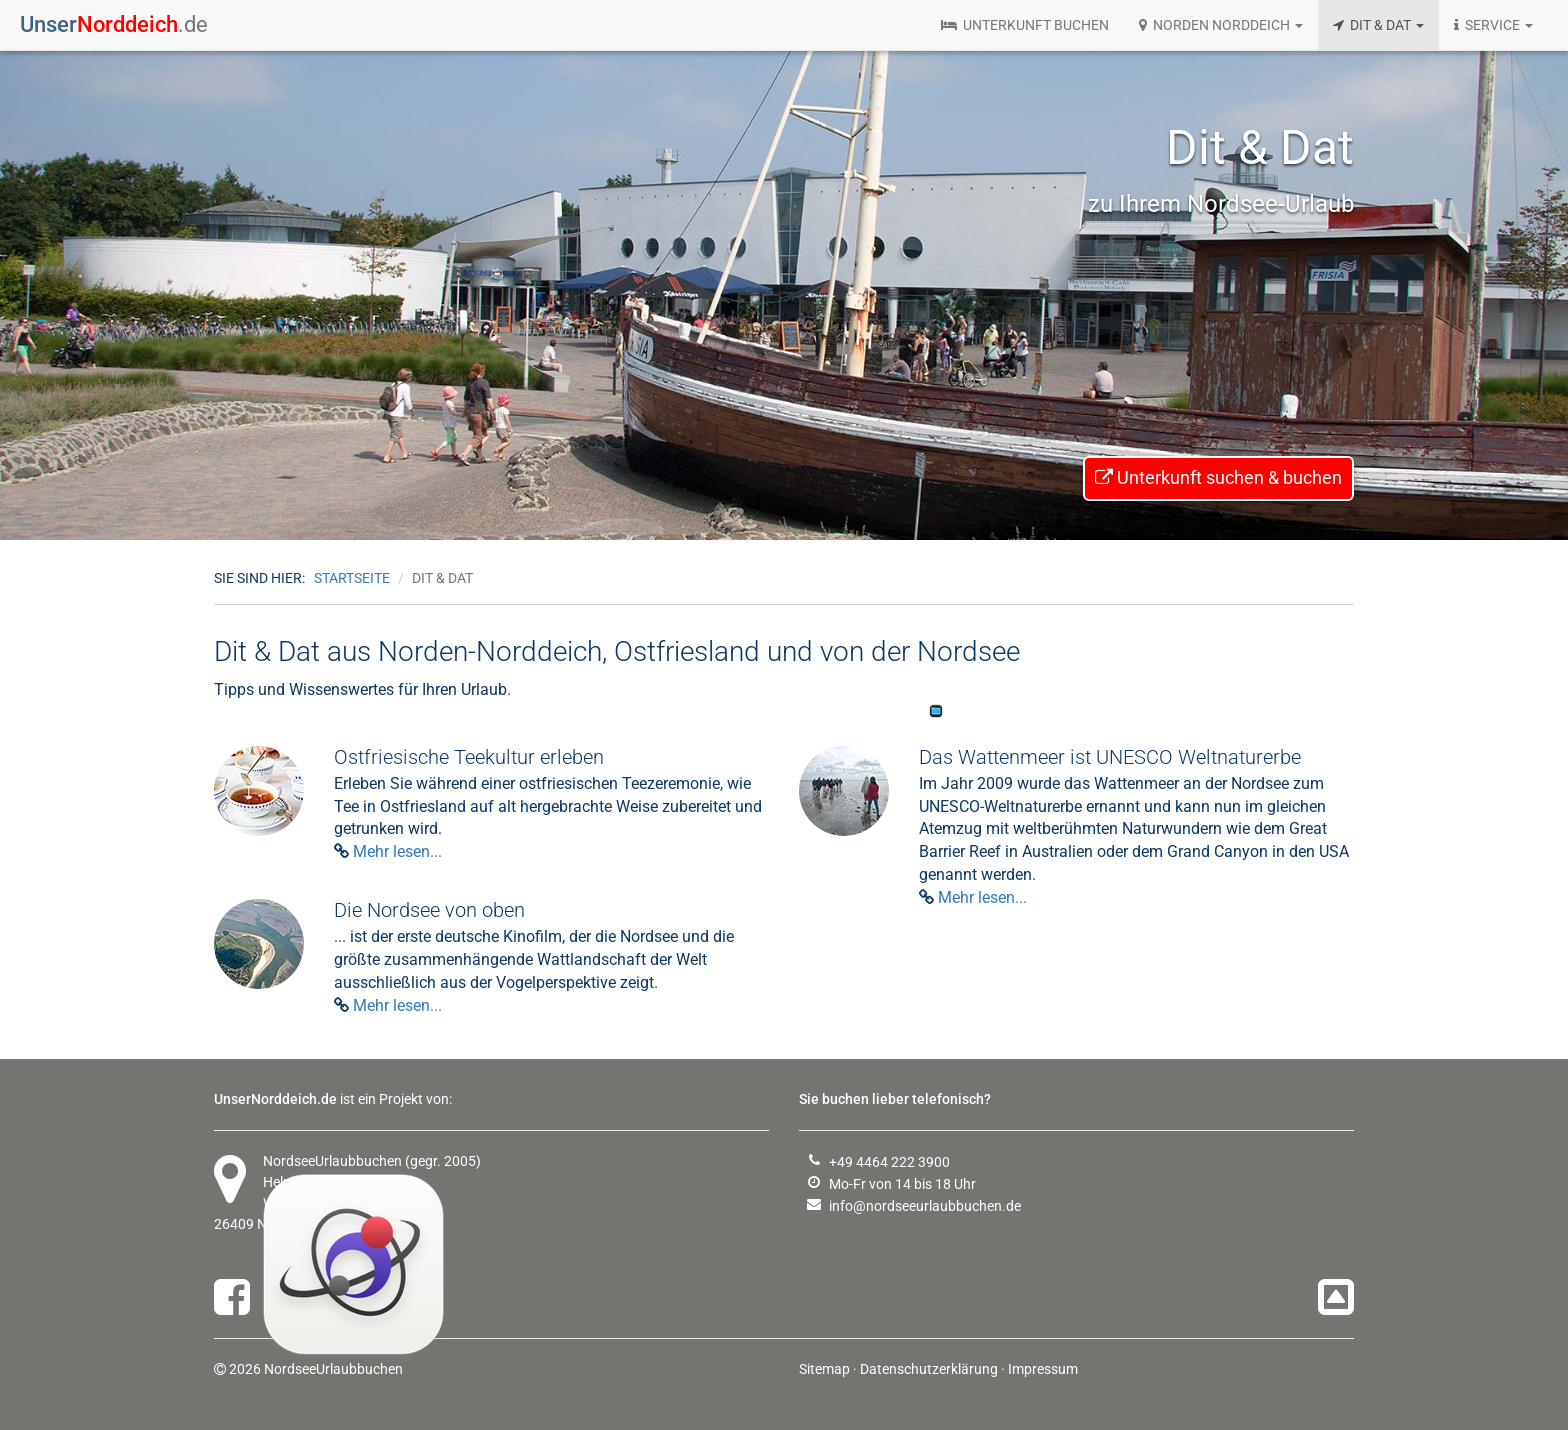  What do you see at coordinates (936, 711) in the screenshot?
I see `open the files app` at bounding box center [936, 711].